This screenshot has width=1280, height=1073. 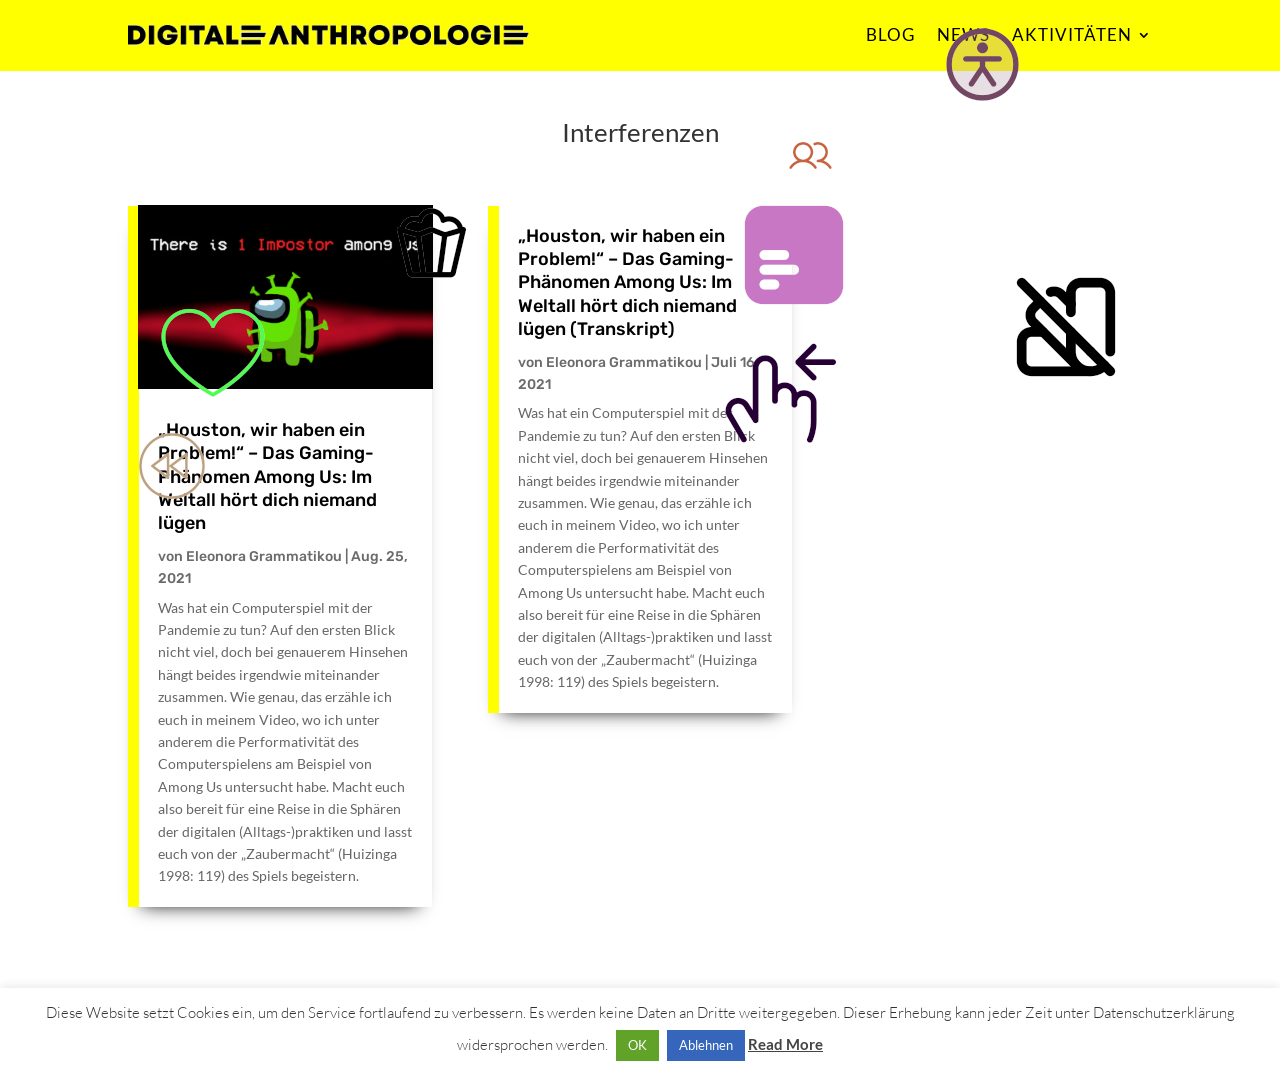 I want to click on view all users or team members, so click(x=810, y=155).